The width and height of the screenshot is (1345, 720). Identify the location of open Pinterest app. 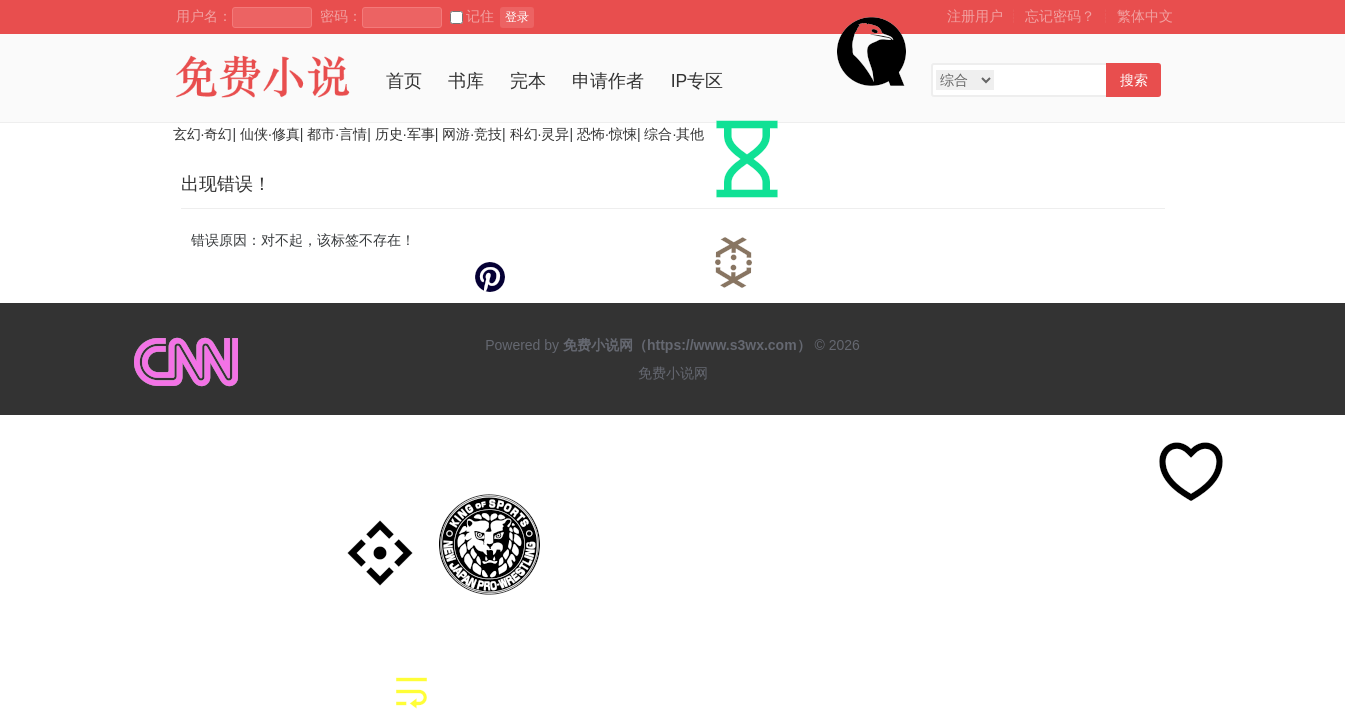
(490, 277).